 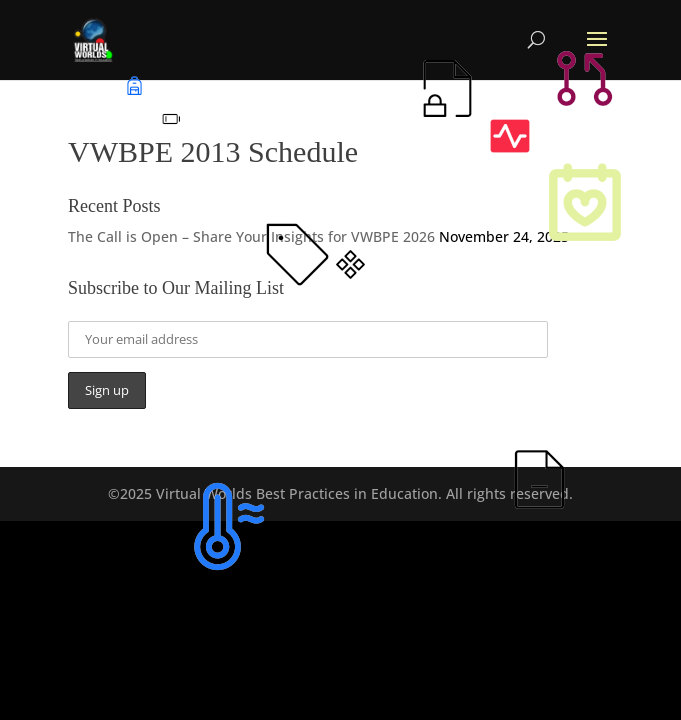 What do you see at coordinates (447, 88) in the screenshot?
I see `access a password-protected file` at bounding box center [447, 88].